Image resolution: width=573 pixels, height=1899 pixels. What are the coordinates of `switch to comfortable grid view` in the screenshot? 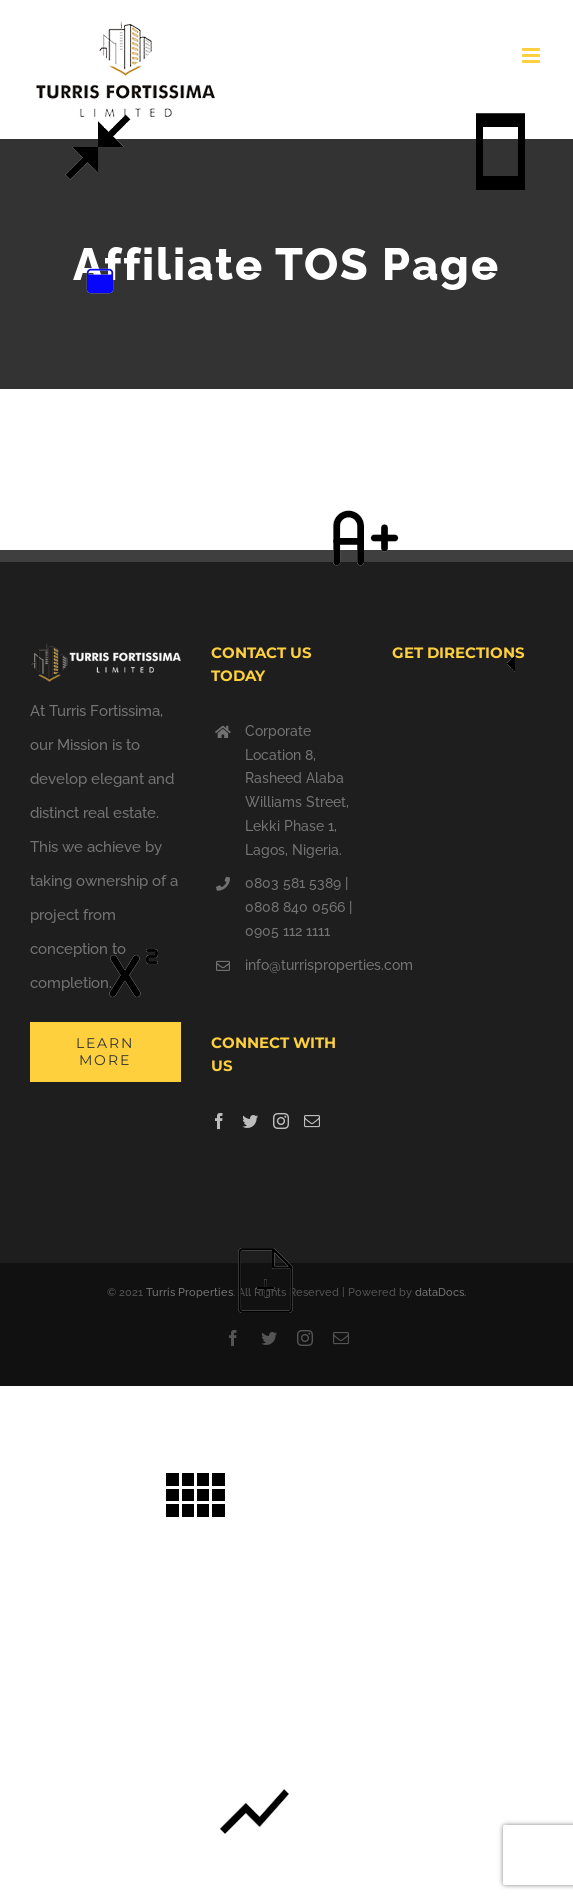 It's located at (194, 1495).